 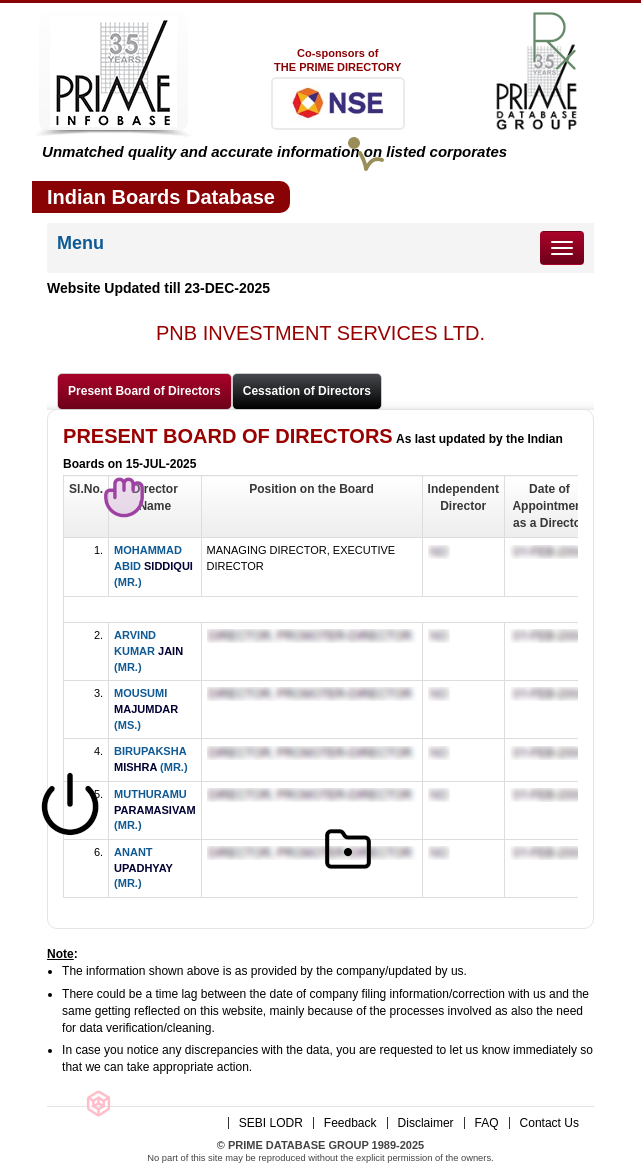 What do you see at coordinates (98, 1103) in the screenshot?
I see `view 3d model or object` at bounding box center [98, 1103].